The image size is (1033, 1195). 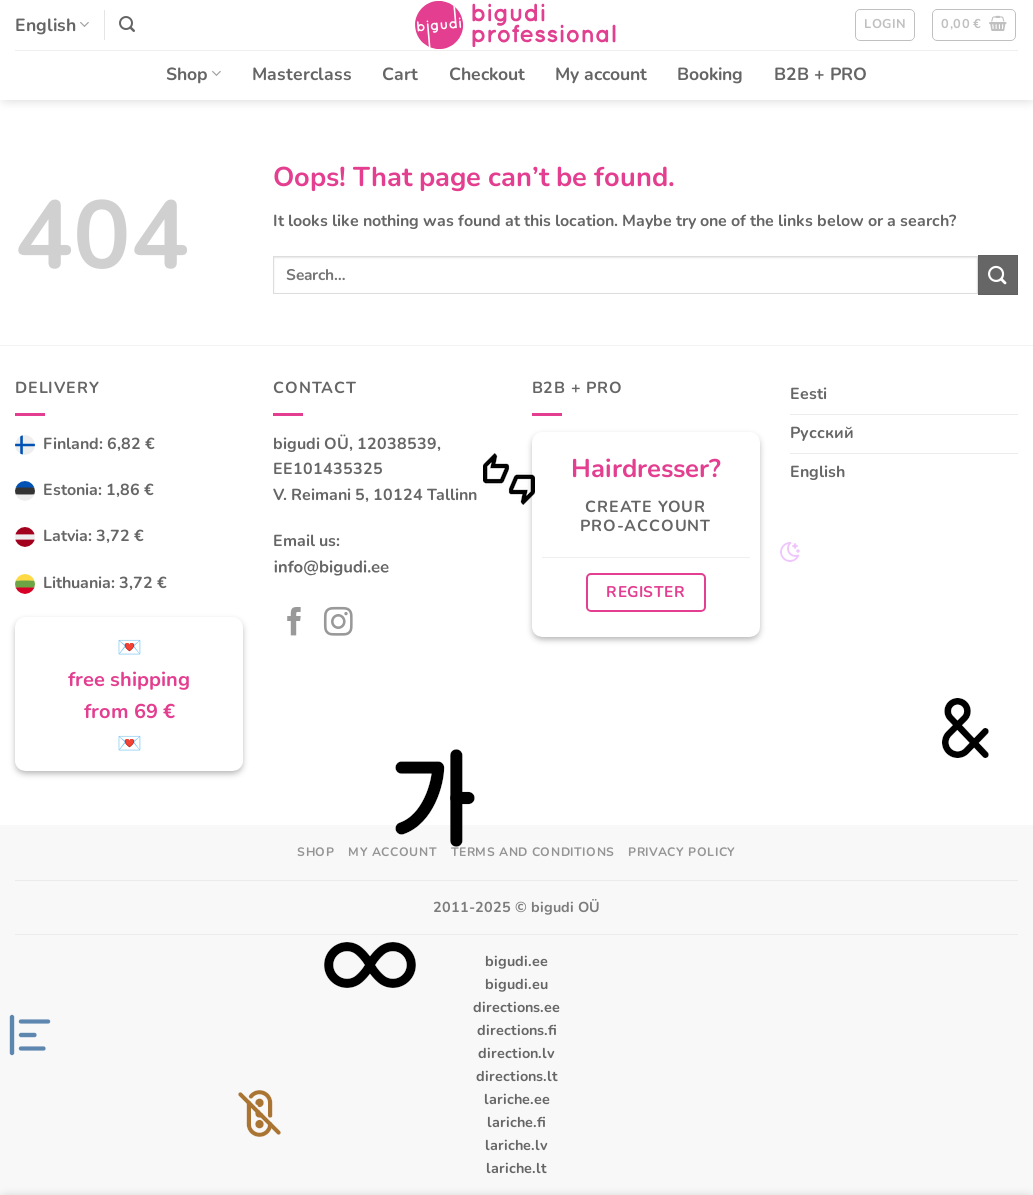 What do you see at coordinates (259, 1113) in the screenshot?
I see `traffic light system disabled or offline` at bounding box center [259, 1113].